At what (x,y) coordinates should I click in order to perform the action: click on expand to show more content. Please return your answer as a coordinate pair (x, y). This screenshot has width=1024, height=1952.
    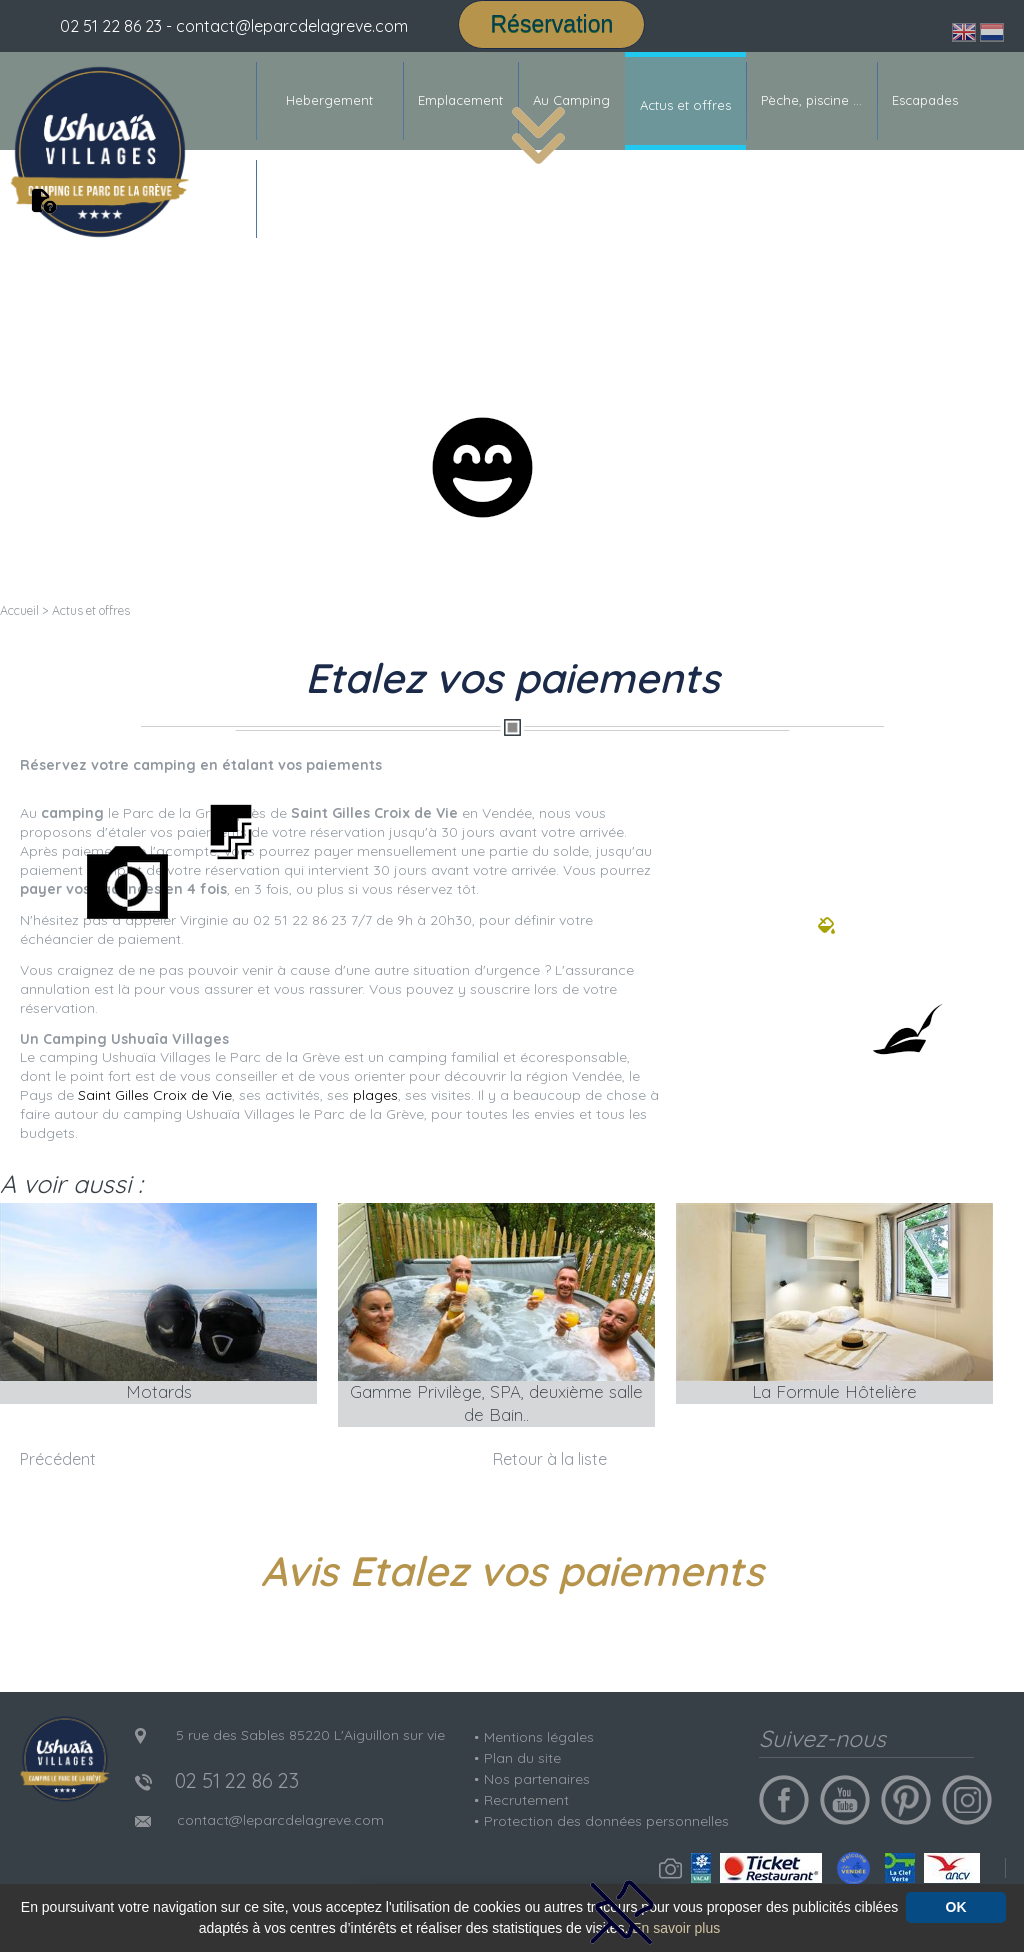
    Looking at the image, I should click on (538, 133).